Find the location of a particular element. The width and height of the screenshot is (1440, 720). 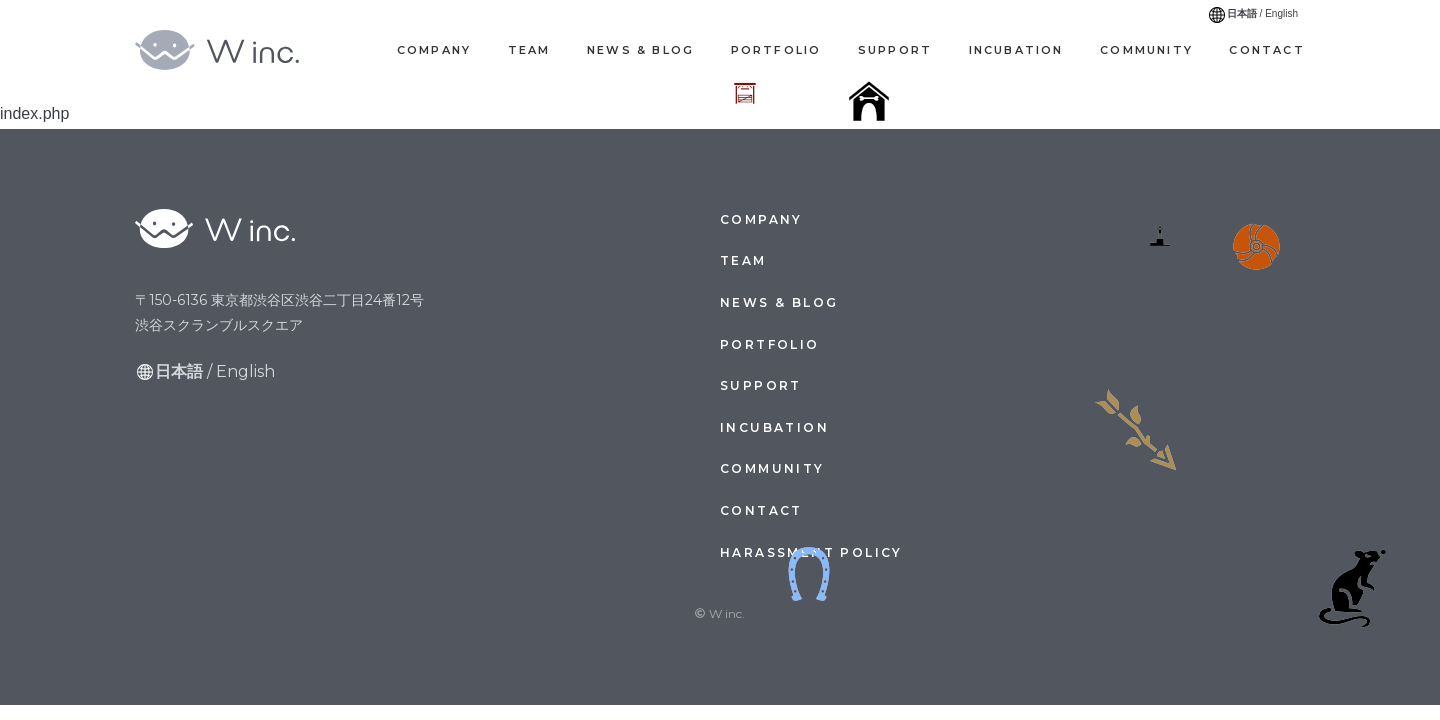

access pet or dog-related features is located at coordinates (869, 101).